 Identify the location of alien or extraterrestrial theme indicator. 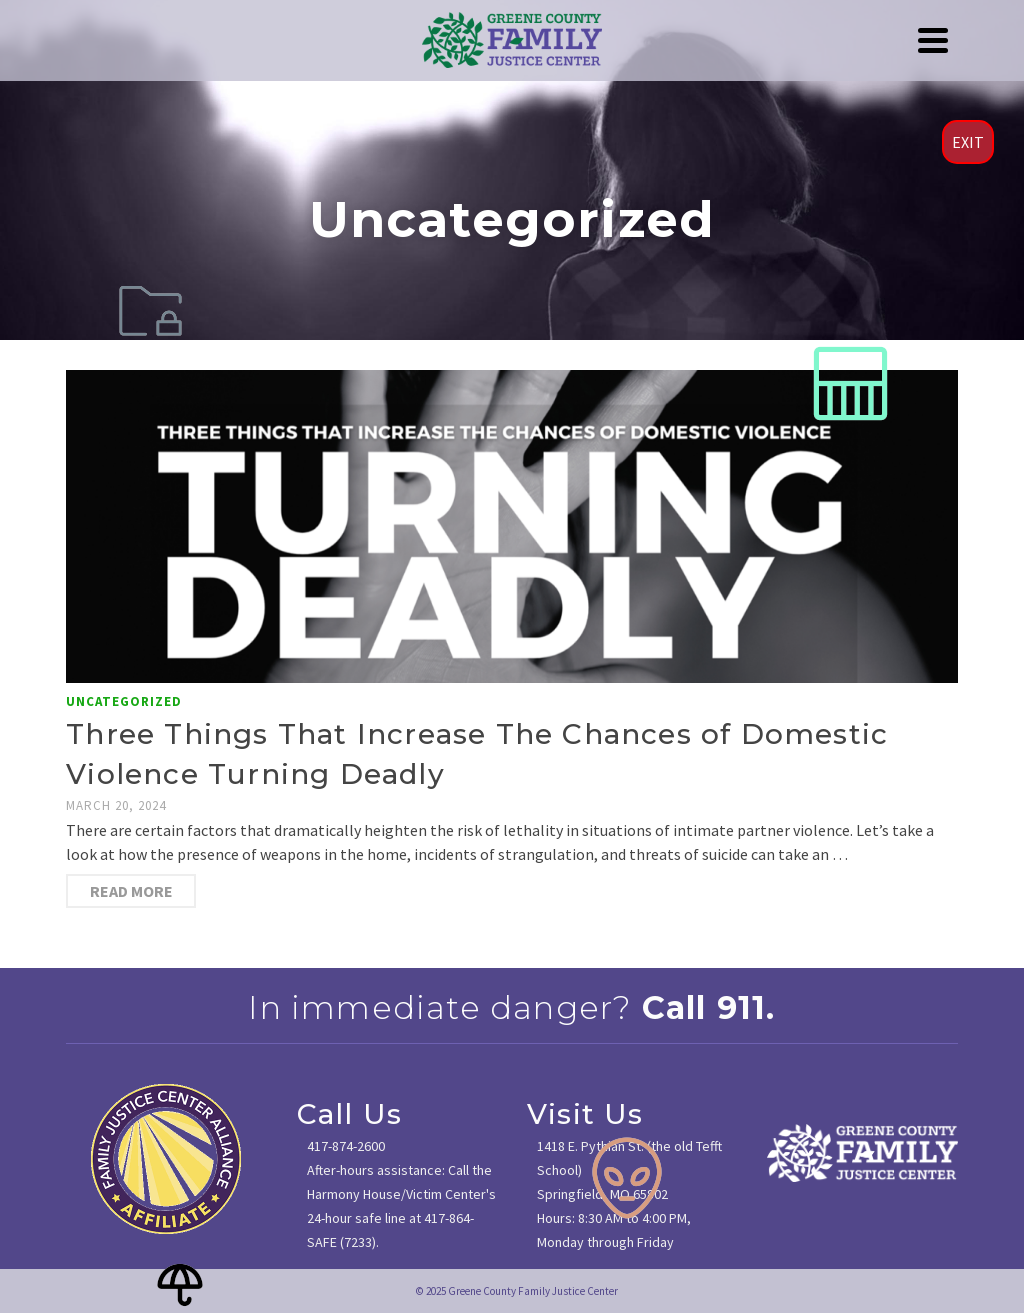
(627, 1178).